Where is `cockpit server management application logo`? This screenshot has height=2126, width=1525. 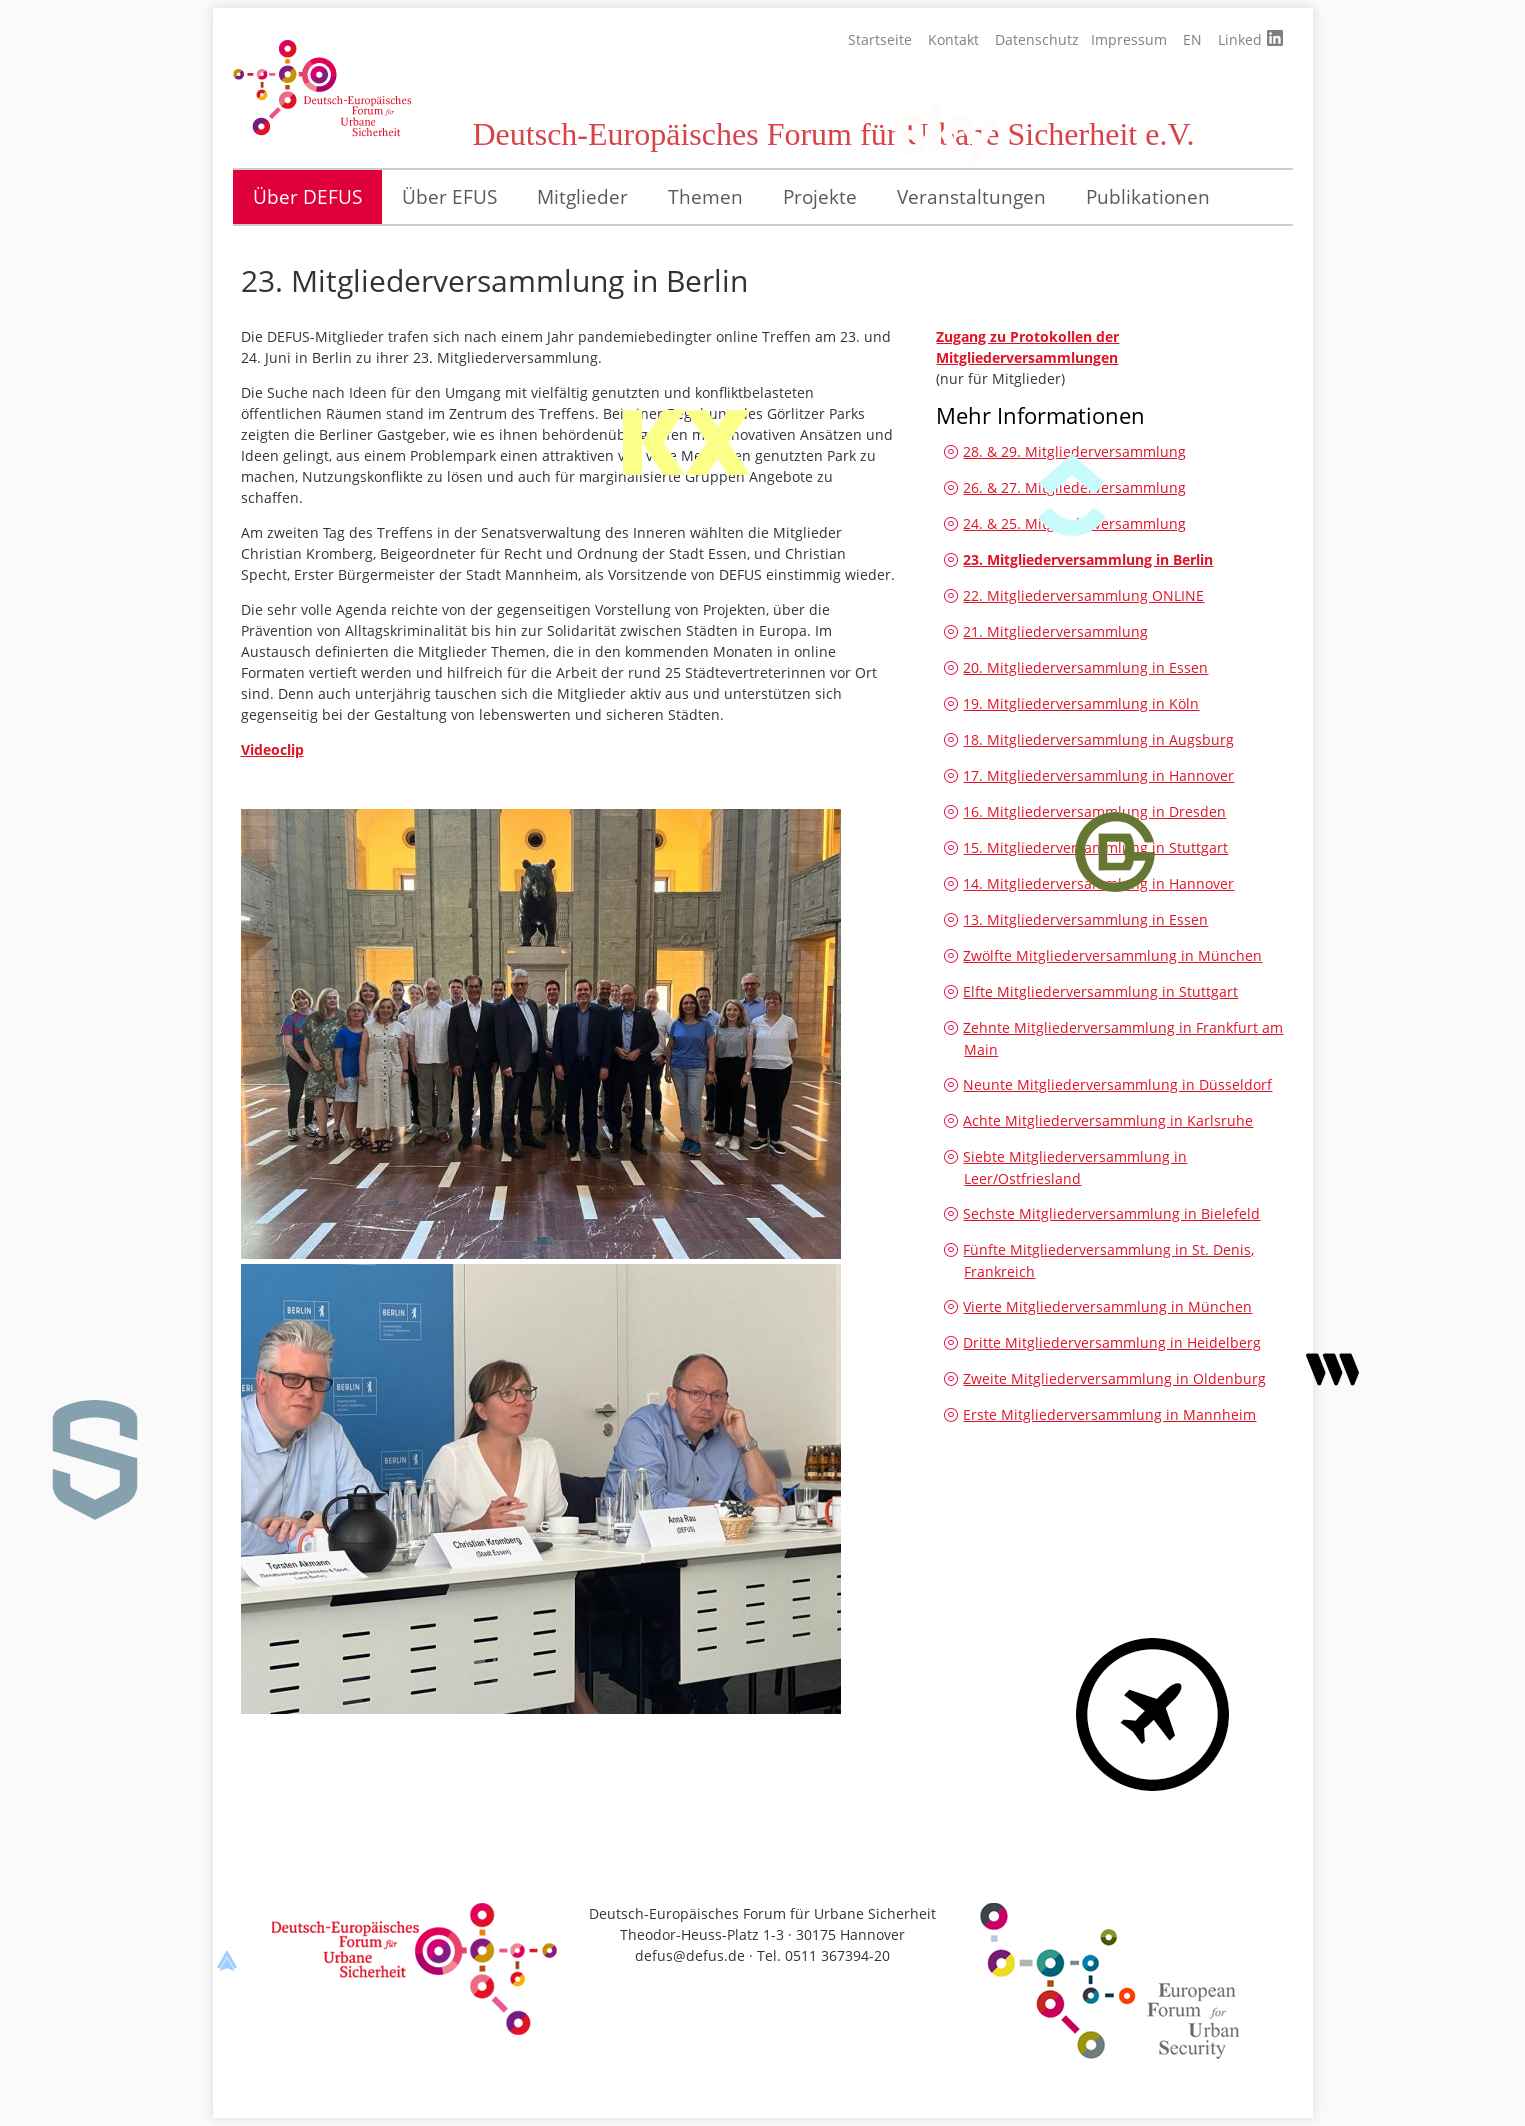
cockpit server management application logo is located at coordinates (1152, 1714).